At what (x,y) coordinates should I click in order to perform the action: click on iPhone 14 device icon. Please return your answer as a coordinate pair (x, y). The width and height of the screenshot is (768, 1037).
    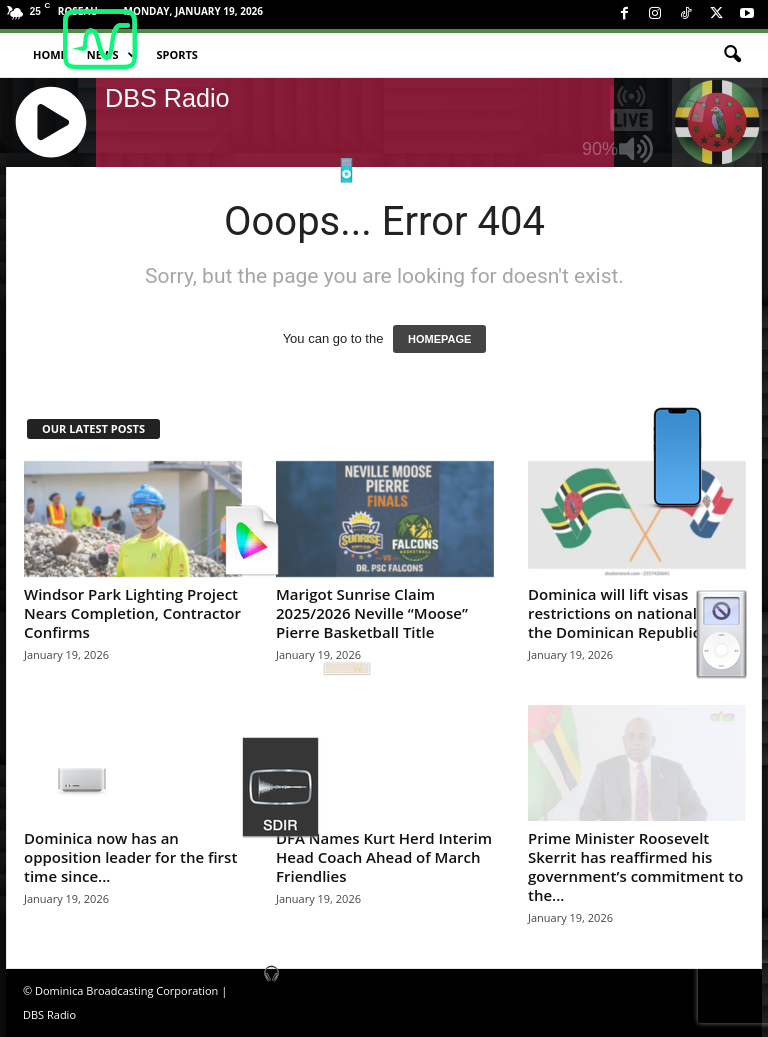
    Looking at the image, I should click on (677, 458).